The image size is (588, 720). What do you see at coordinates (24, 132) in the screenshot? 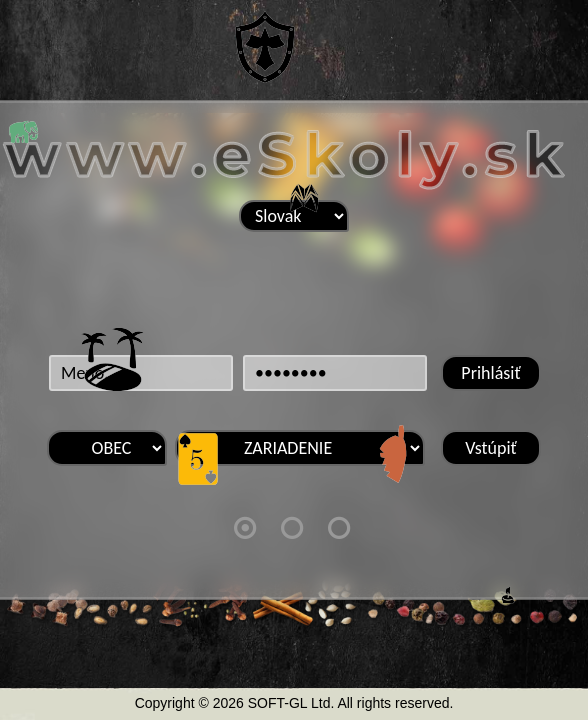
I see `elephant icon for wildlife or zoo-themed game` at bounding box center [24, 132].